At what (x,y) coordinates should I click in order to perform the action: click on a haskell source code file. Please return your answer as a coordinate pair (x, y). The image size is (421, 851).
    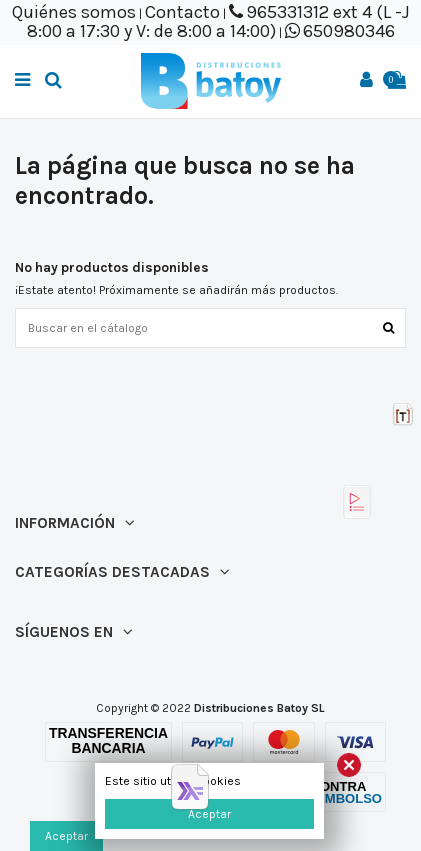
    Looking at the image, I should click on (190, 787).